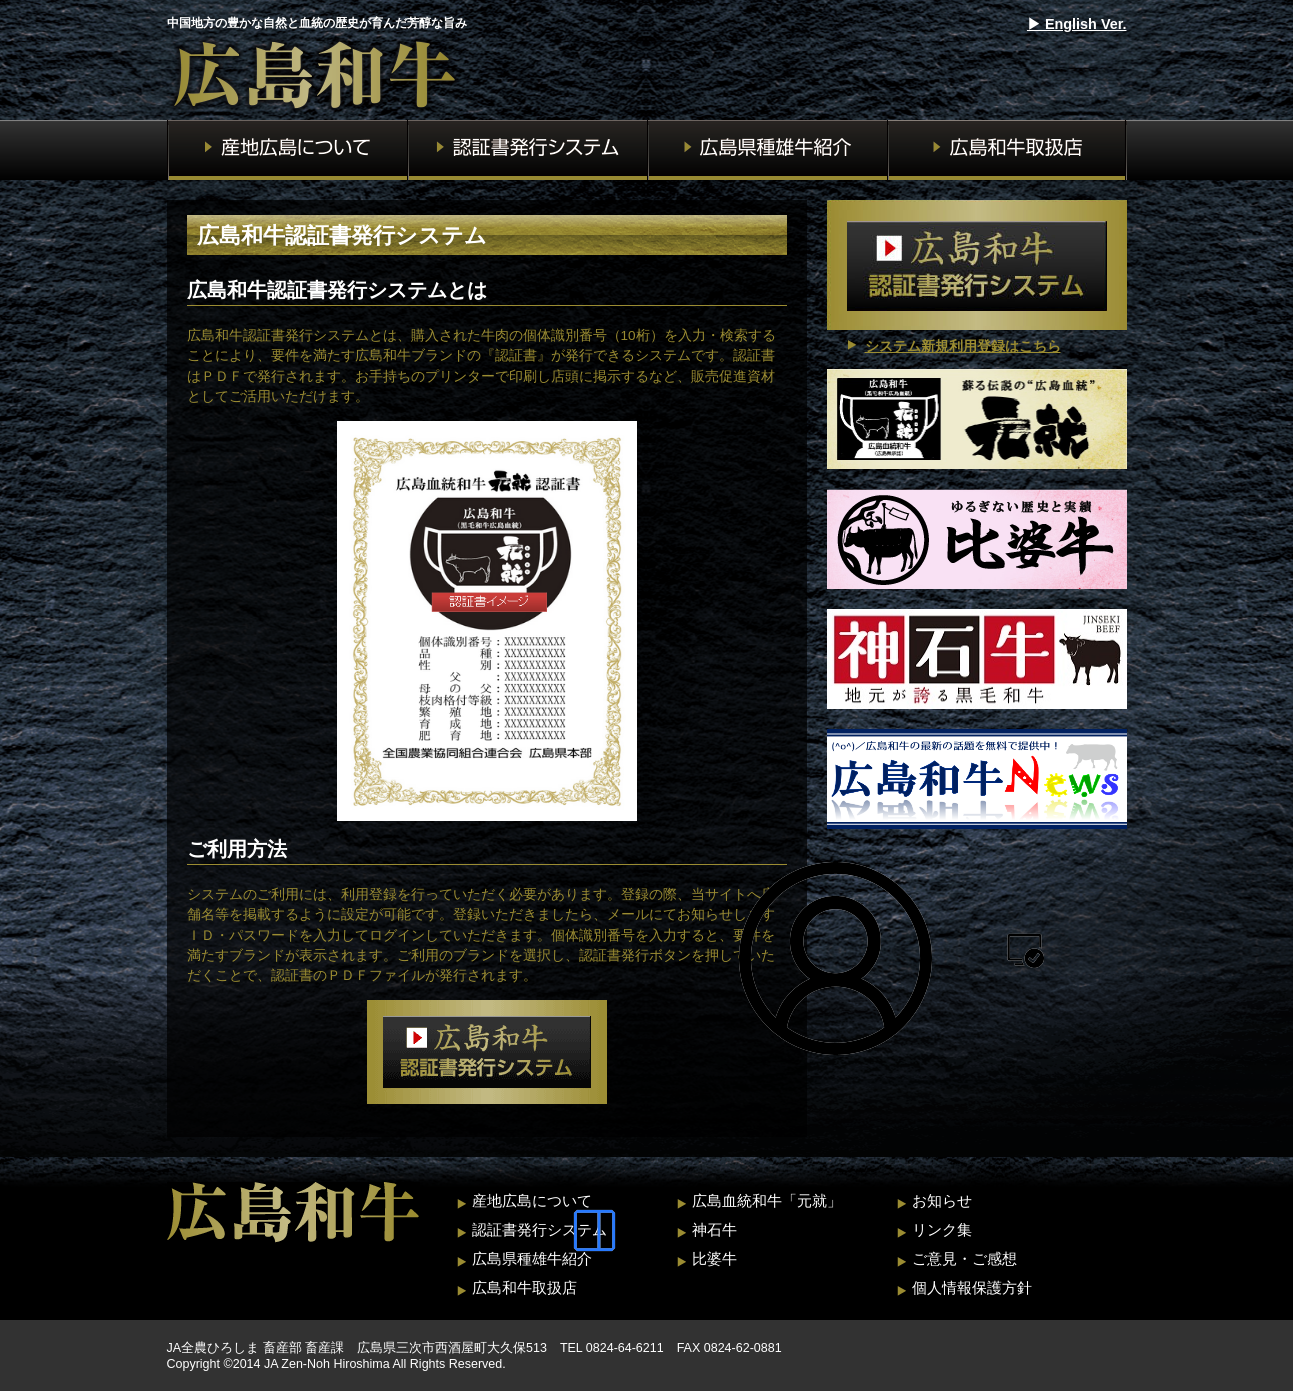 This screenshot has width=1293, height=1391. What do you see at coordinates (835, 958) in the screenshot?
I see `access your account settings` at bounding box center [835, 958].